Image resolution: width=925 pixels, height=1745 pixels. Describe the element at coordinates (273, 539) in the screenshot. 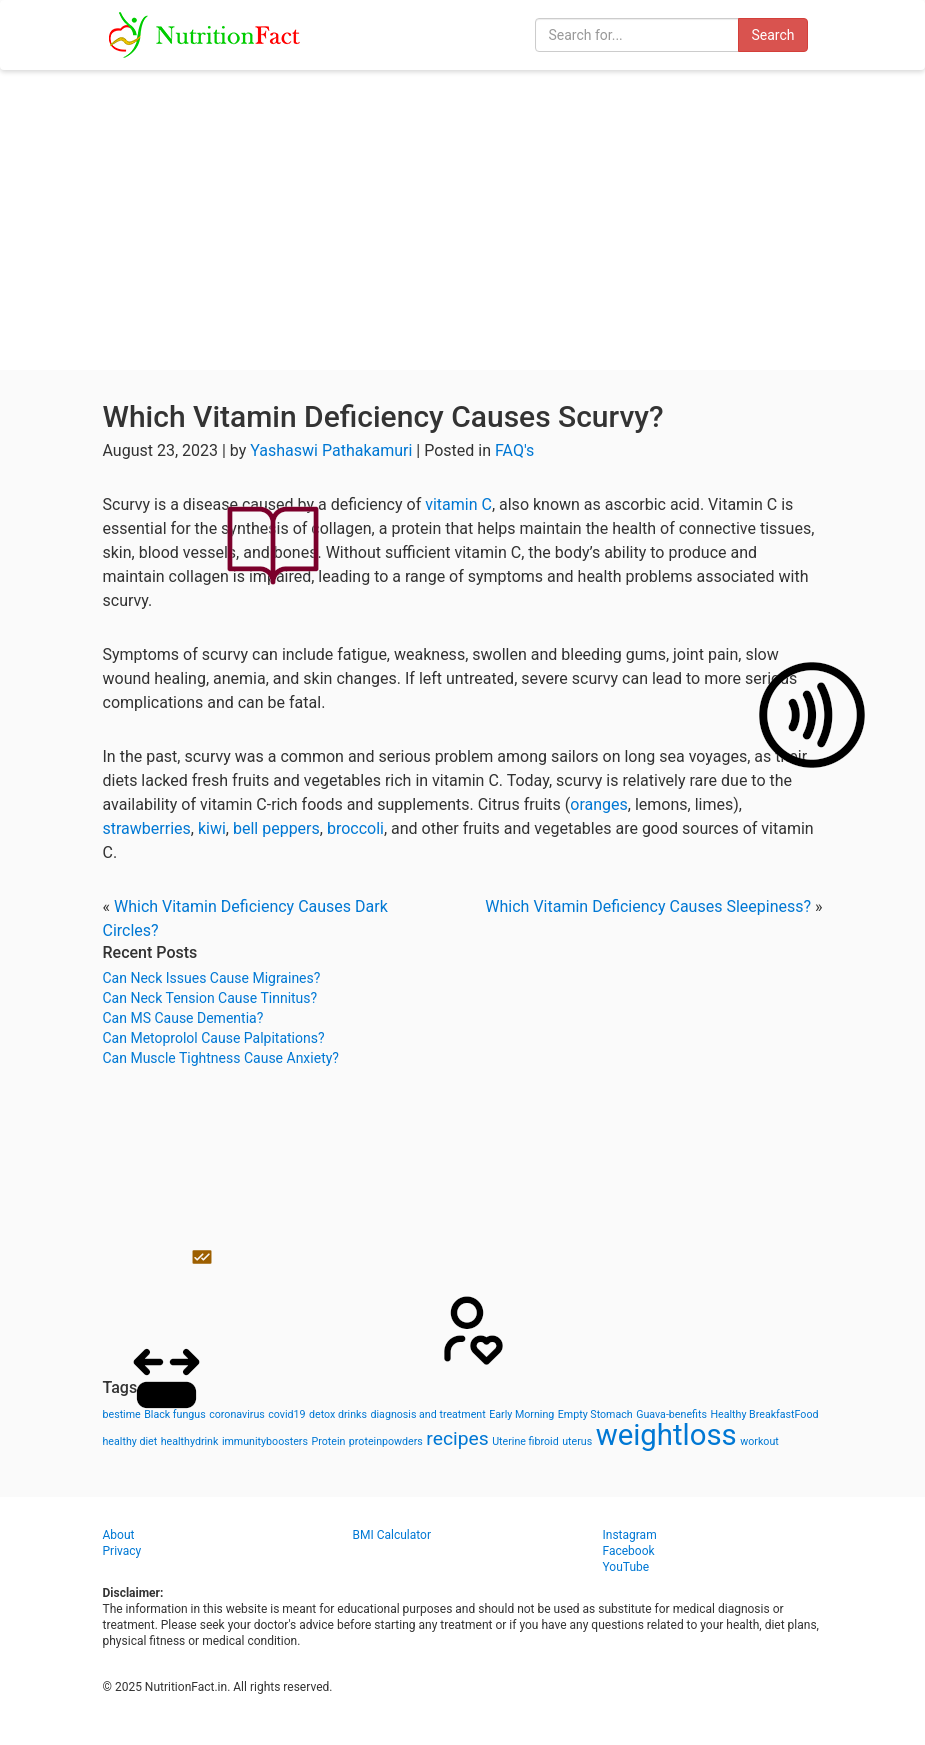

I see `open a book or reading view` at that location.